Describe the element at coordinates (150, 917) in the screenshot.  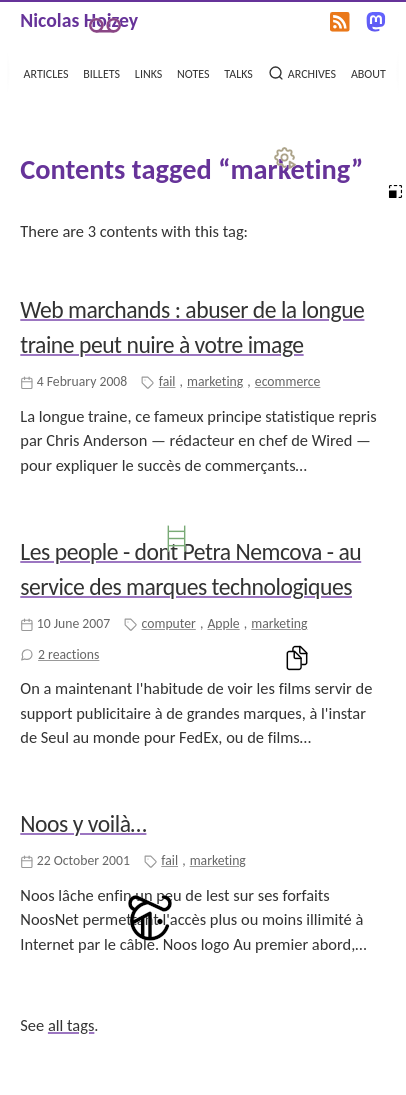
I see `open The New York Times app` at that location.